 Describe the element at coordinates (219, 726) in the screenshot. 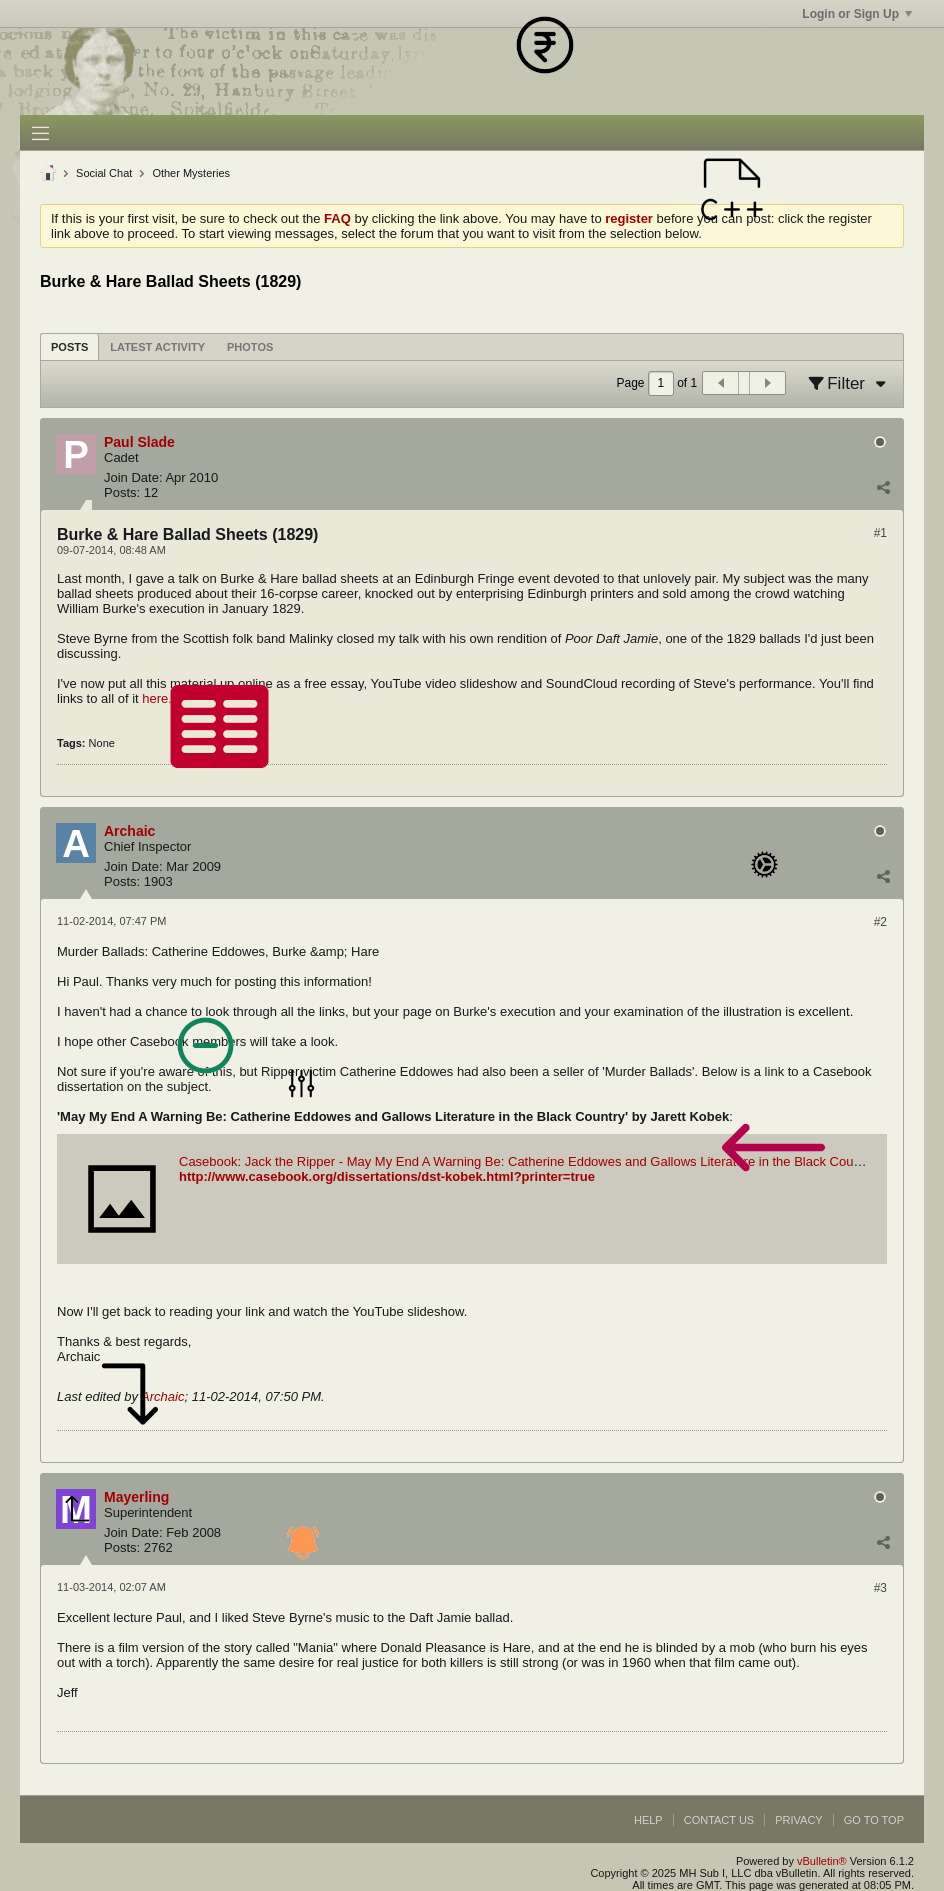

I see `switch to multi-column text layout` at that location.